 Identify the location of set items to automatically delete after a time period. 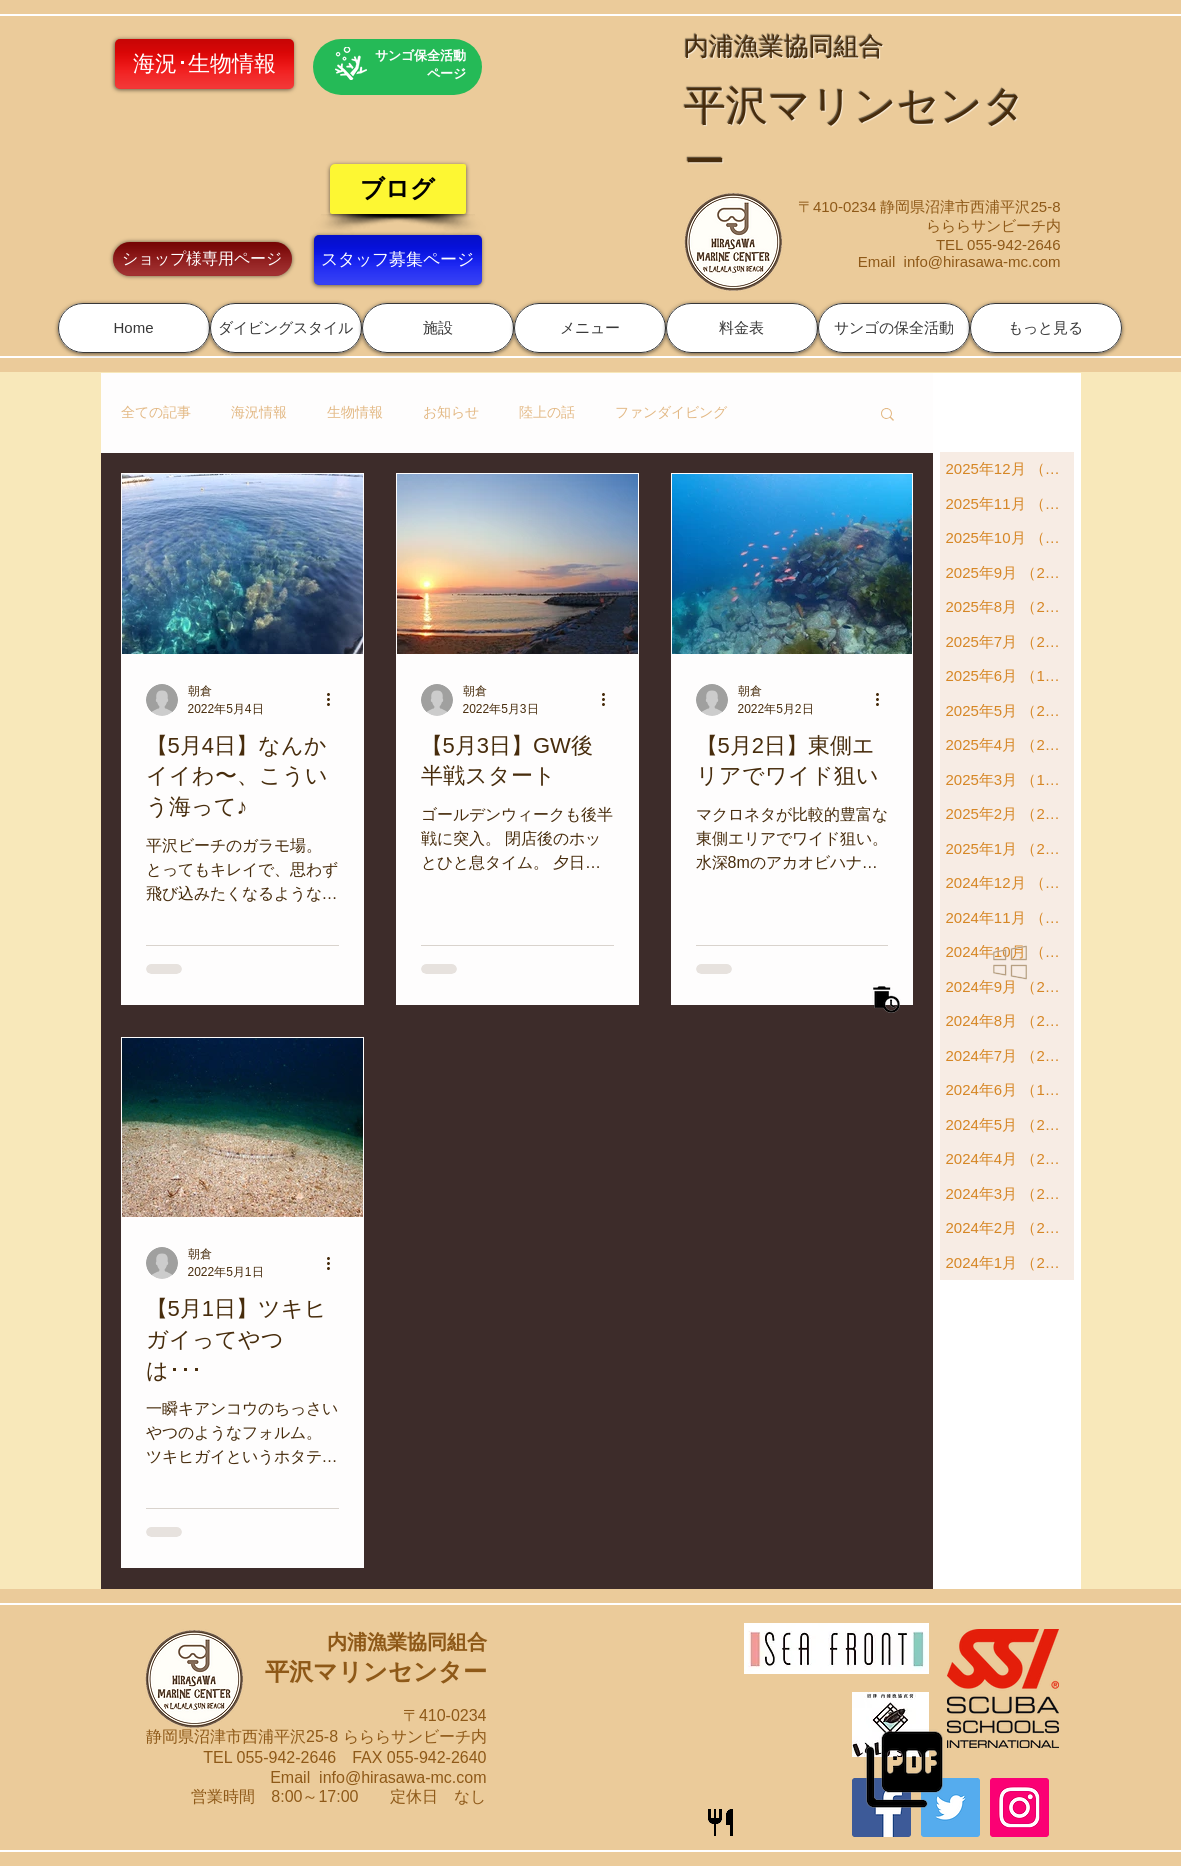
(886, 999).